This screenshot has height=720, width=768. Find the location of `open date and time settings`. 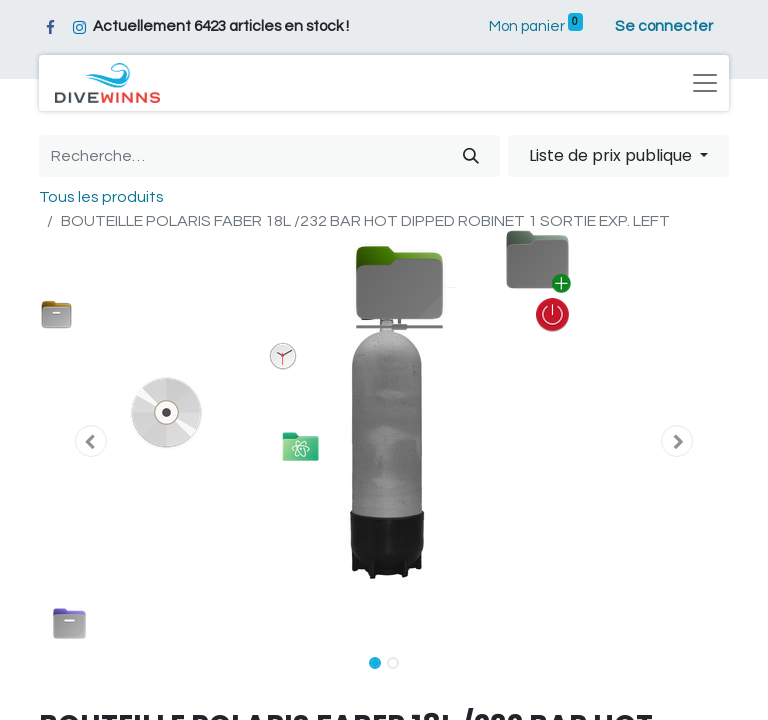

open date and time settings is located at coordinates (283, 356).